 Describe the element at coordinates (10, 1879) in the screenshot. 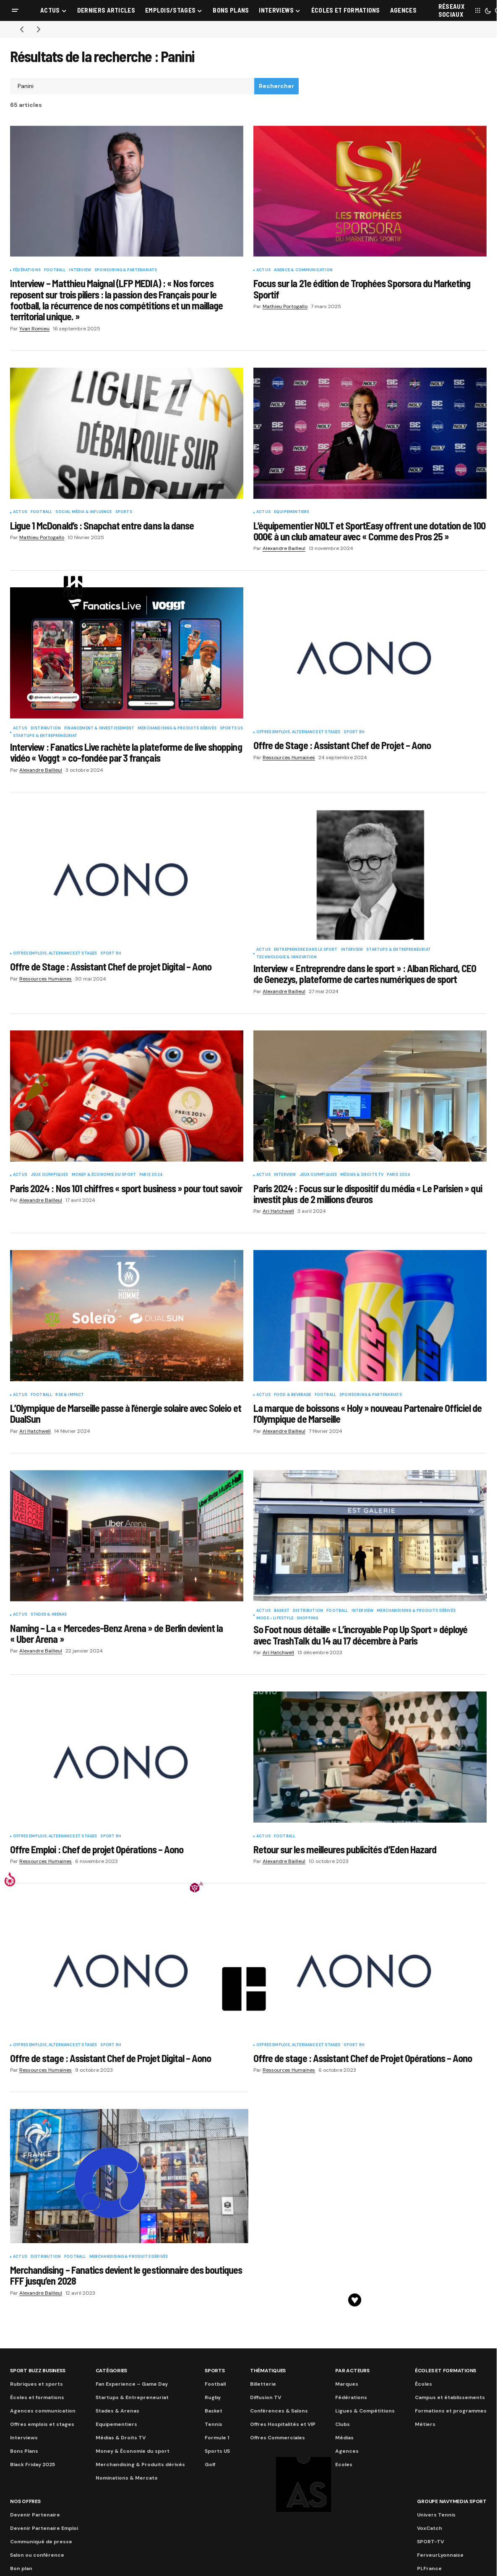

I see `visit wikimedia commons` at that location.